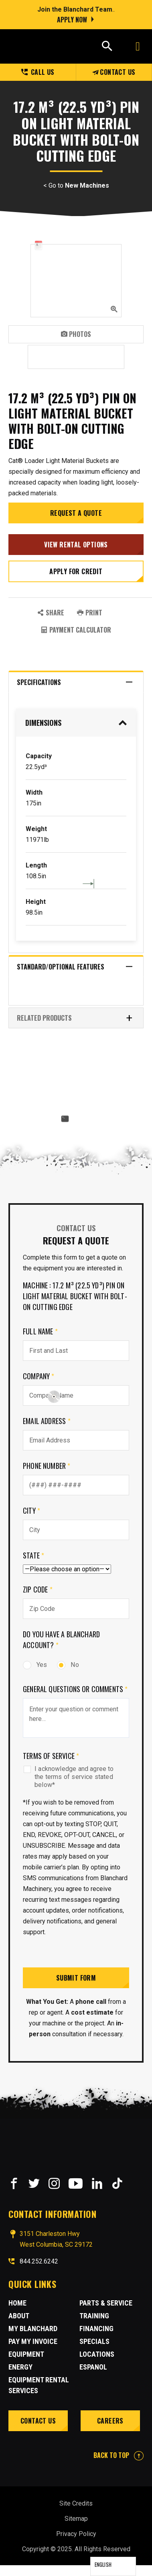 The image size is (152, 2576). Describe the element at coordinates (65, 1119) in the screenshot. I see `open the terminal application` at that location.